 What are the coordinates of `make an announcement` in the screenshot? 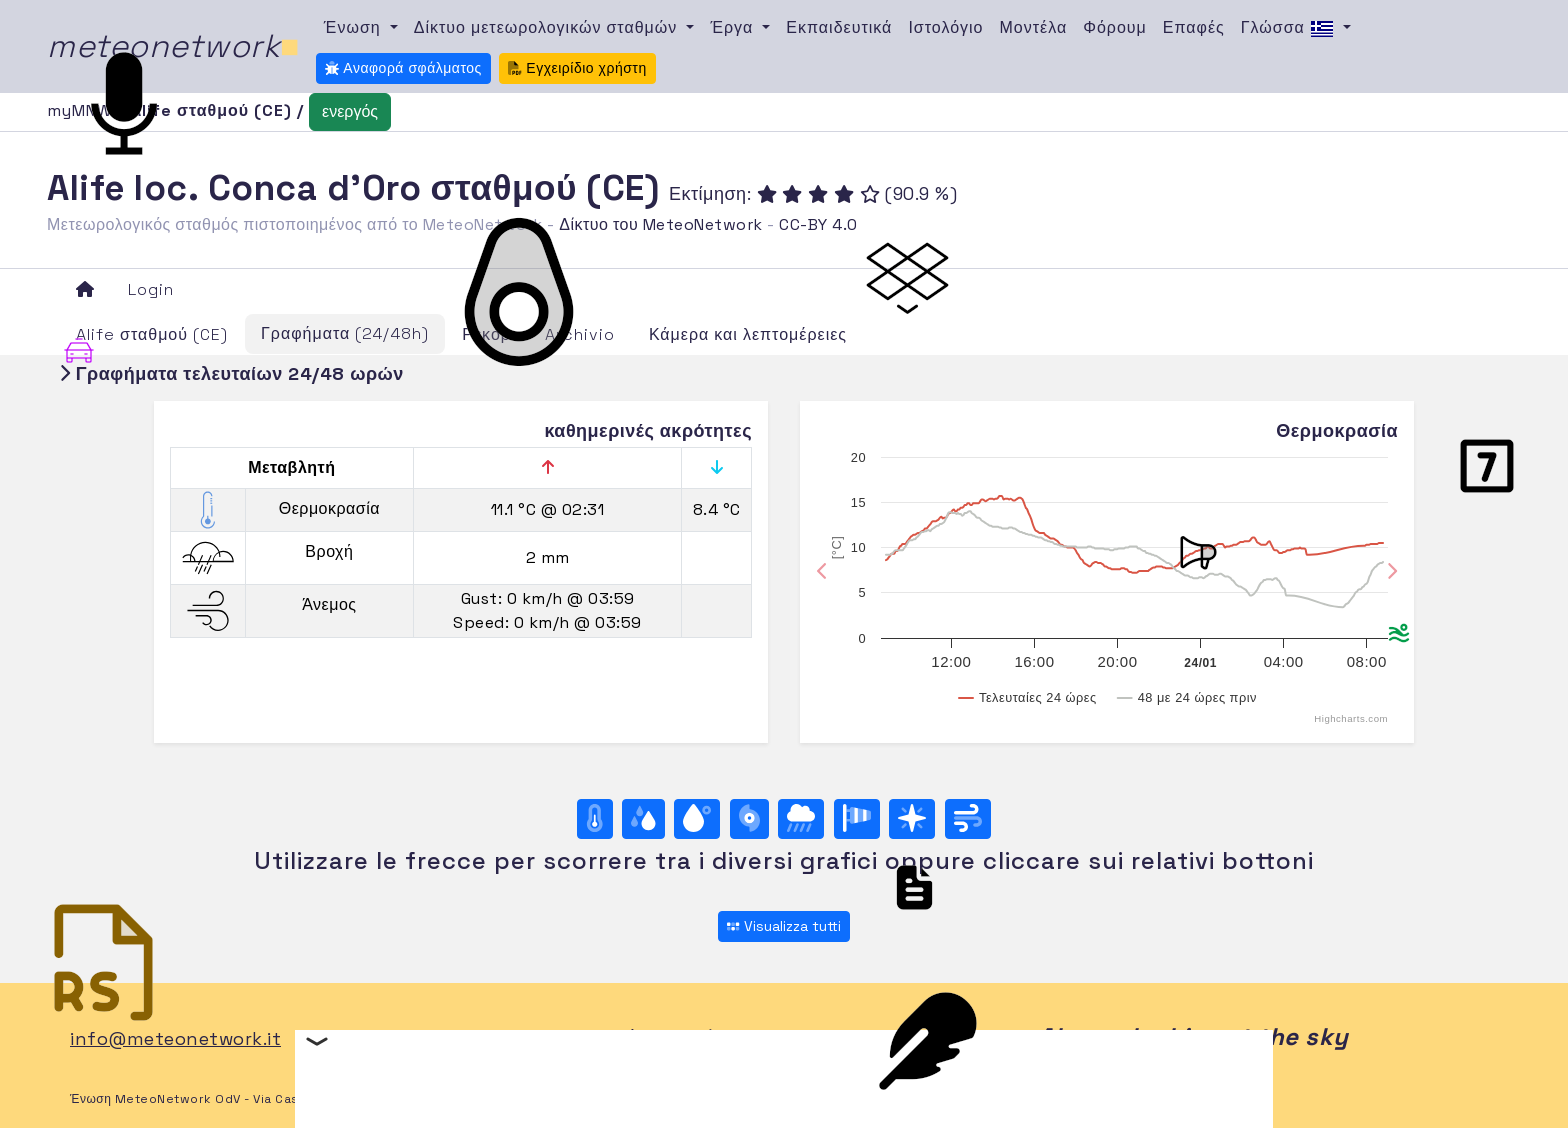 It's located at (1196, 553).